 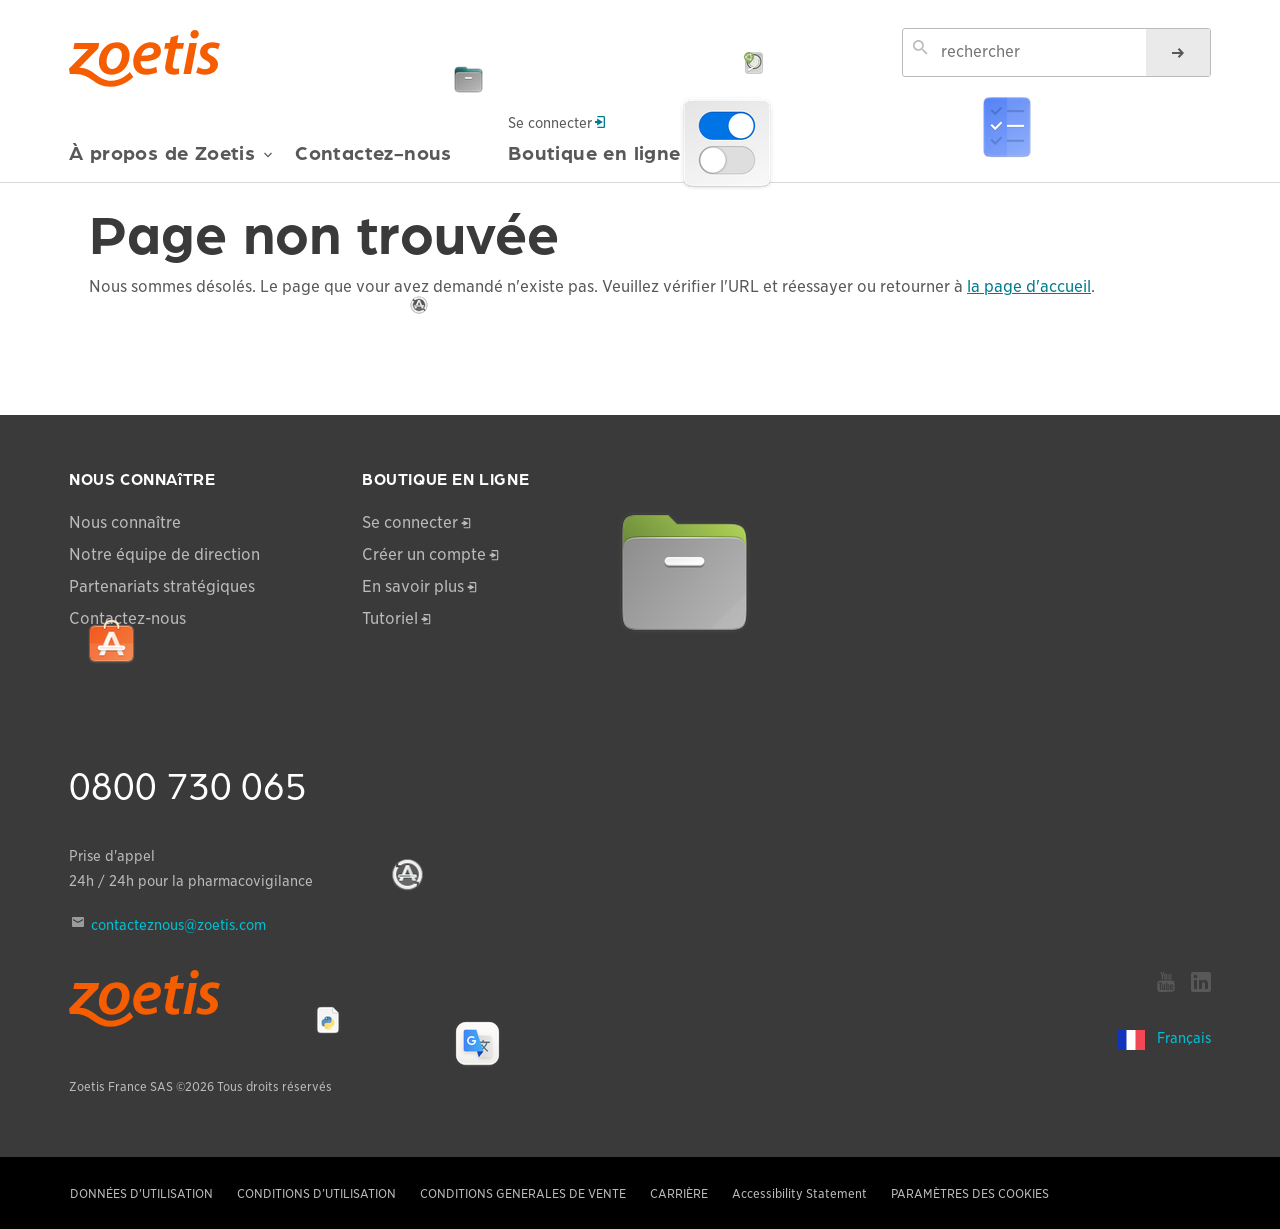 What do you see at coordinates (111, 643) in the screenshot?
I see `open the software center to browse and install apps` at bounding box center [111, 643].